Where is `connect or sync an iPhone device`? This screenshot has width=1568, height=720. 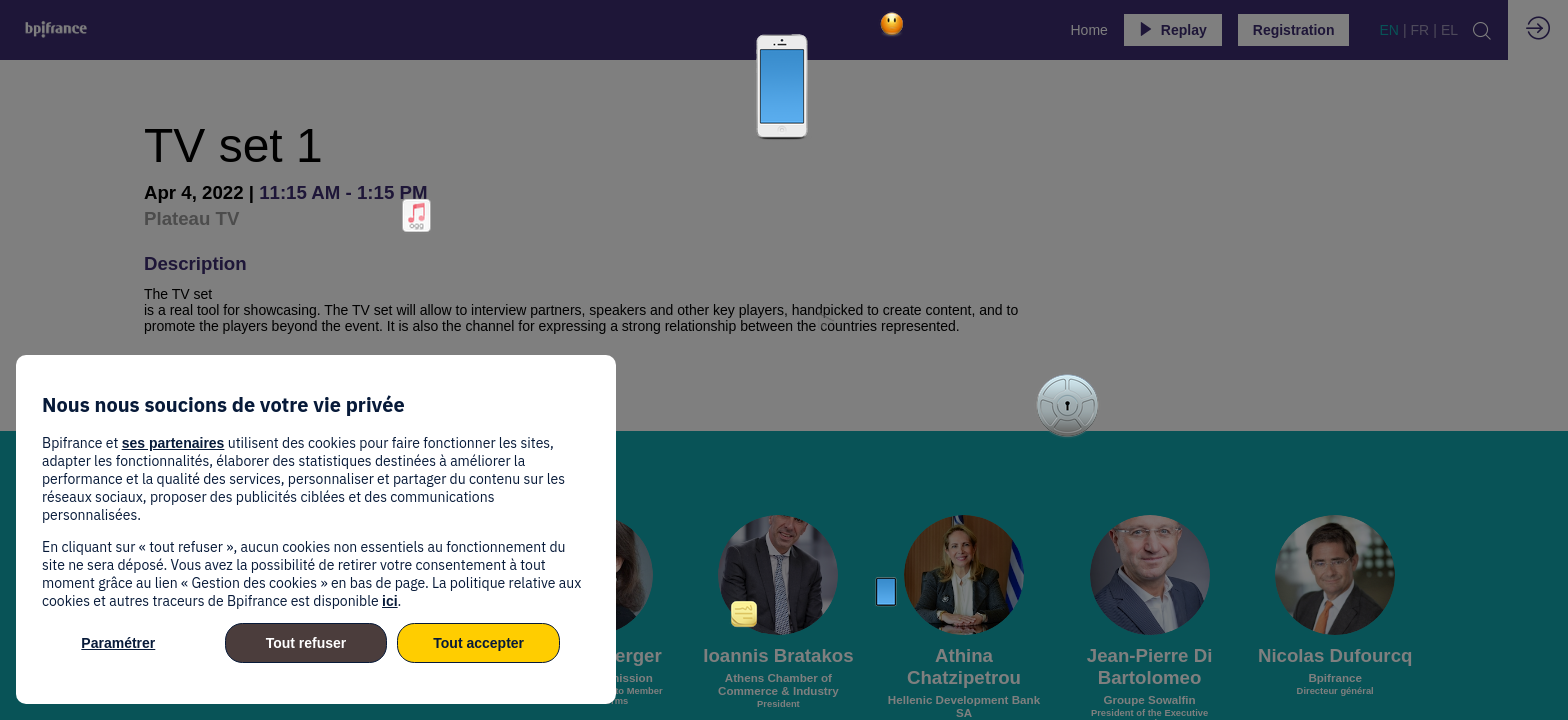 connect or sync an iPhone device is located at coordinates (782, 88).